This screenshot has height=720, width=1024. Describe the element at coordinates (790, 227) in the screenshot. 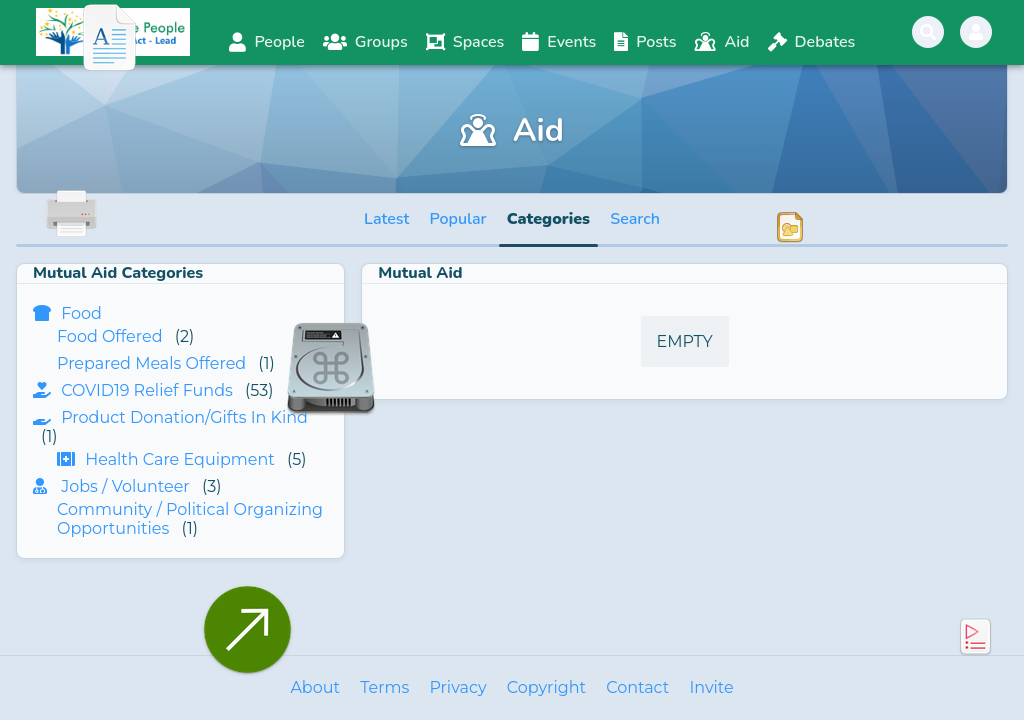

I see `open a vector graphics document` at that location.